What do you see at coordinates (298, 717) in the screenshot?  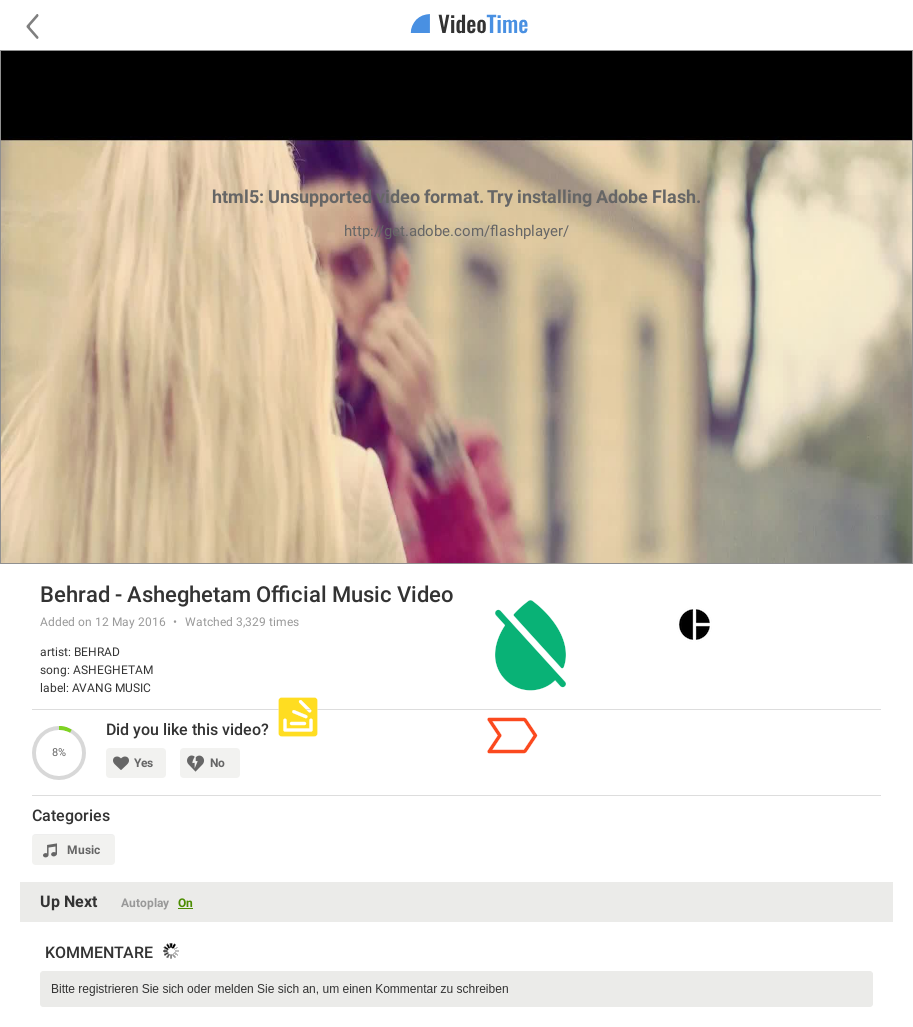 I see `visit stack overflow for developer help` at bounding box center [298, 717].